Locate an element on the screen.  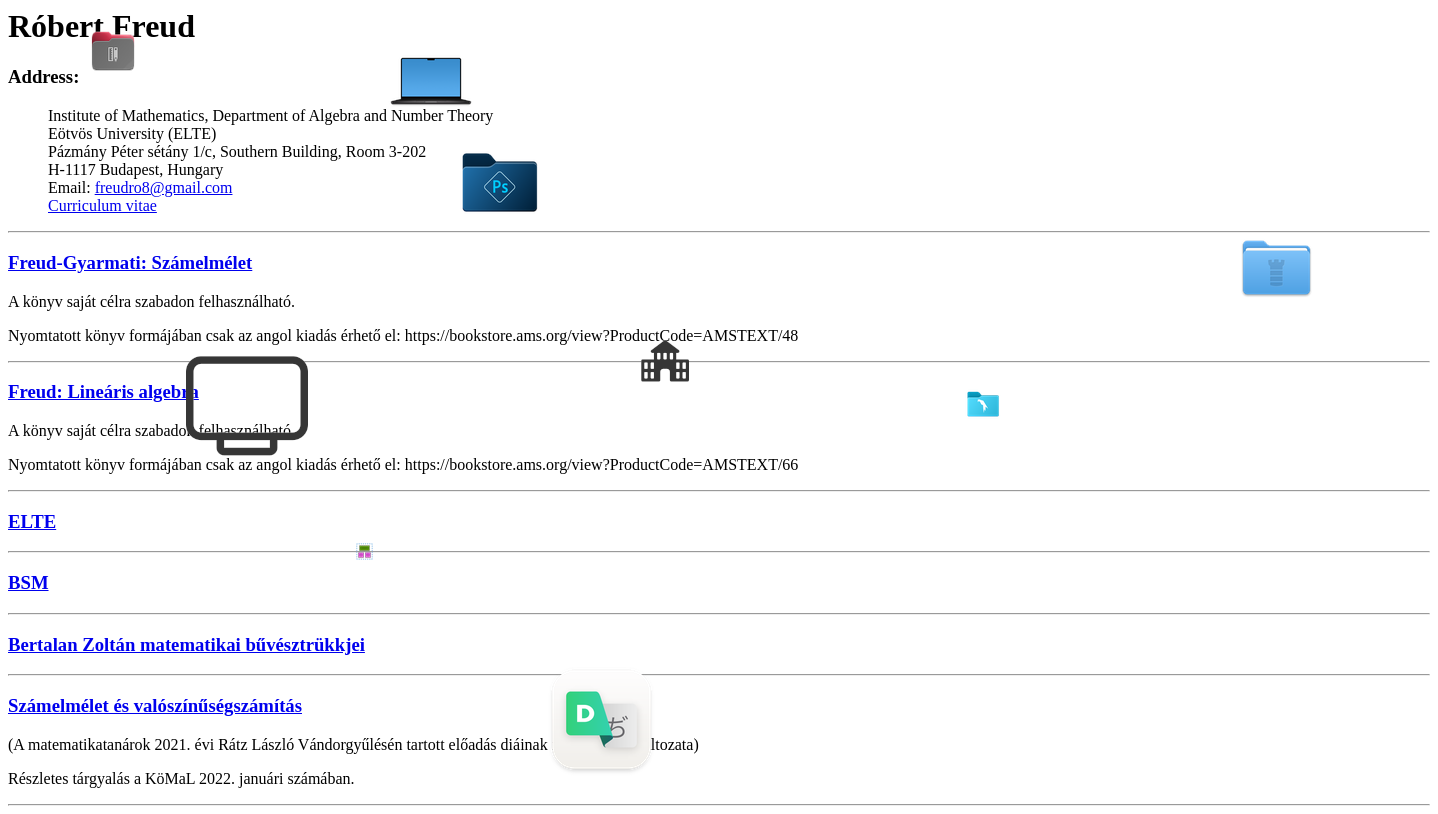
open folder containing Adobe Photoshop Express files is located at coordinates (499, 184).